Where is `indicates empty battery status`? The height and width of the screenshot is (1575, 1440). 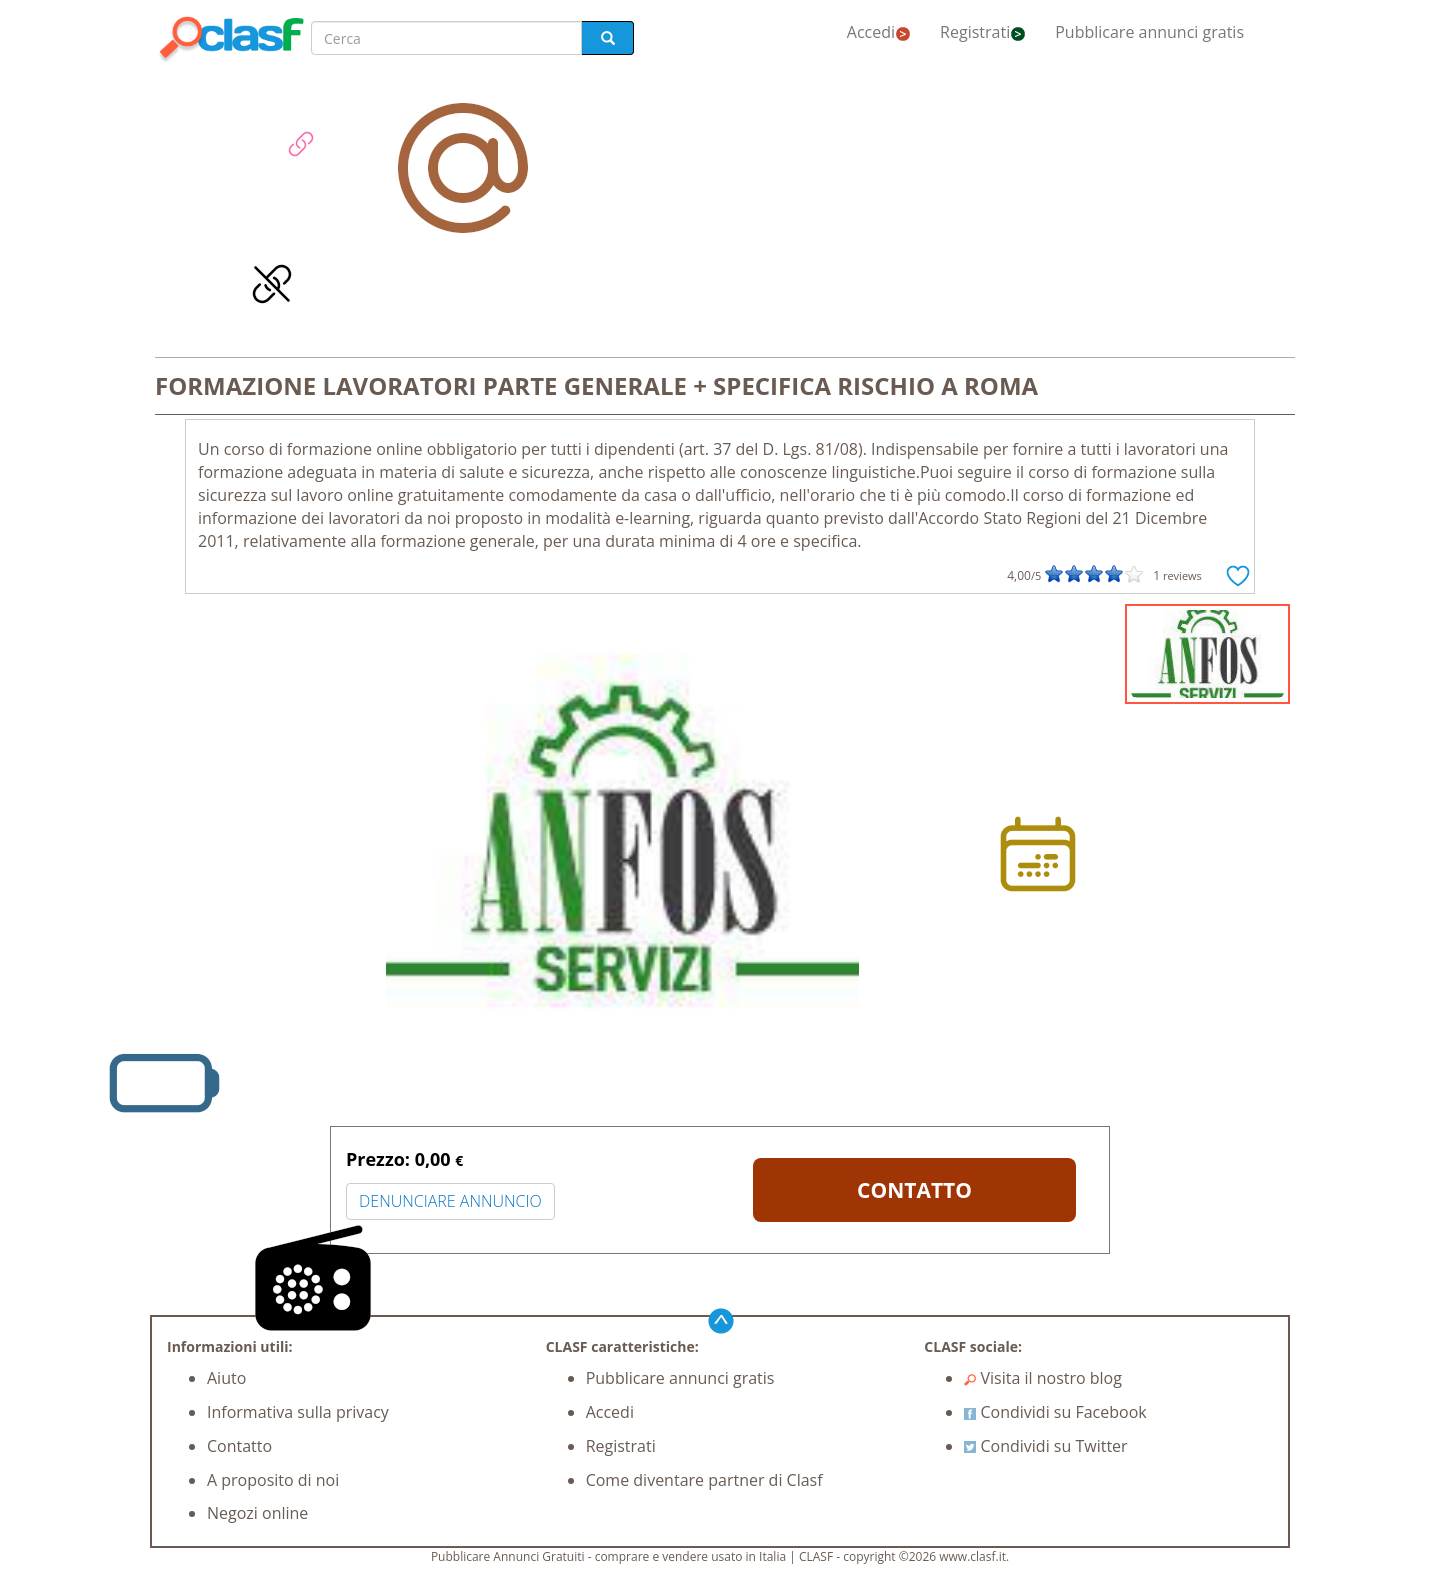
indicates empty battery status is located at coordinates (164, 1079).